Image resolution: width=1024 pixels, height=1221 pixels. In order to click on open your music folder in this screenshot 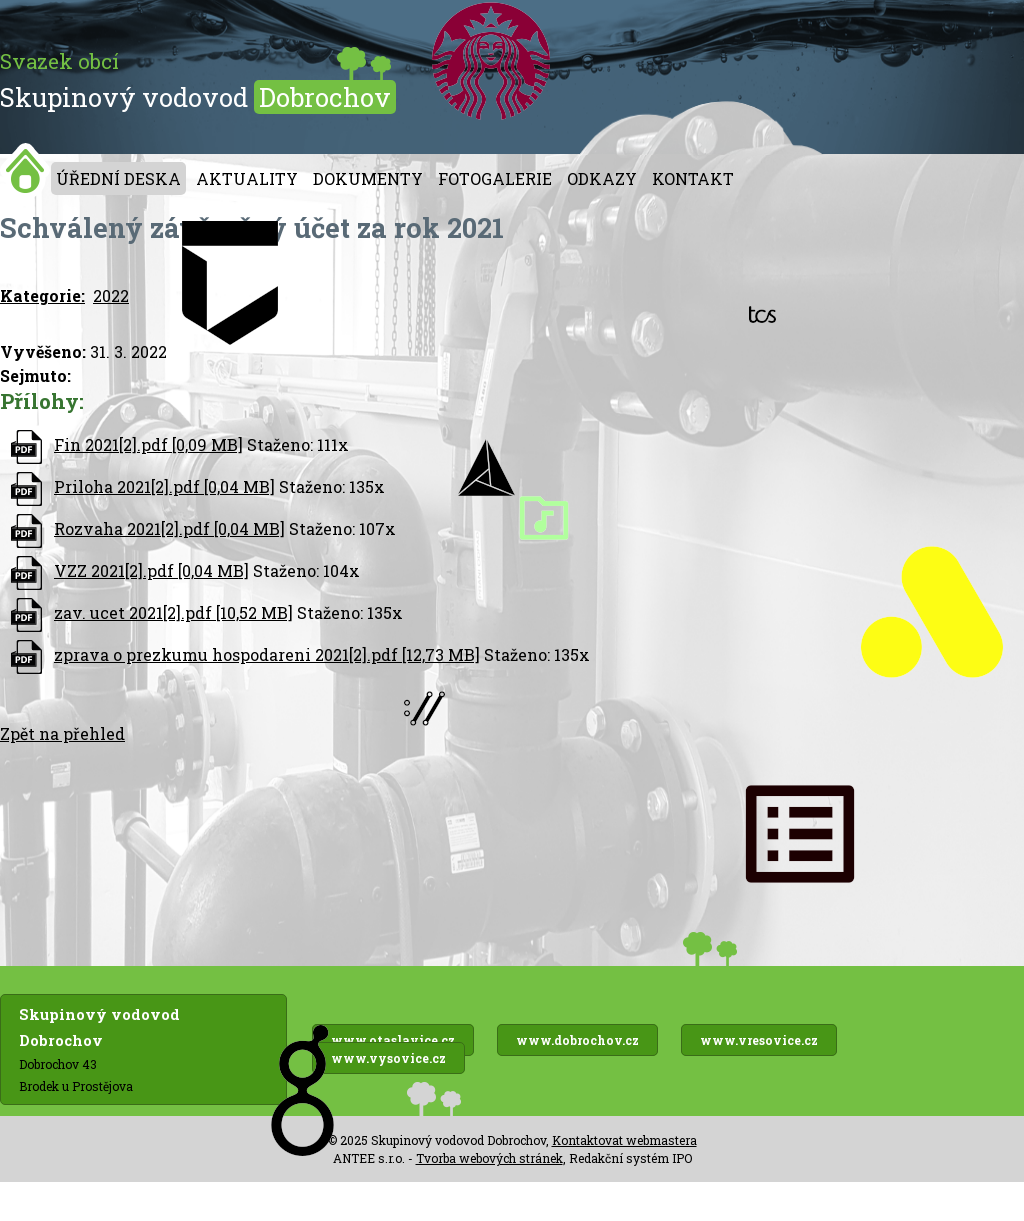, I will do `click(544, 518)`.